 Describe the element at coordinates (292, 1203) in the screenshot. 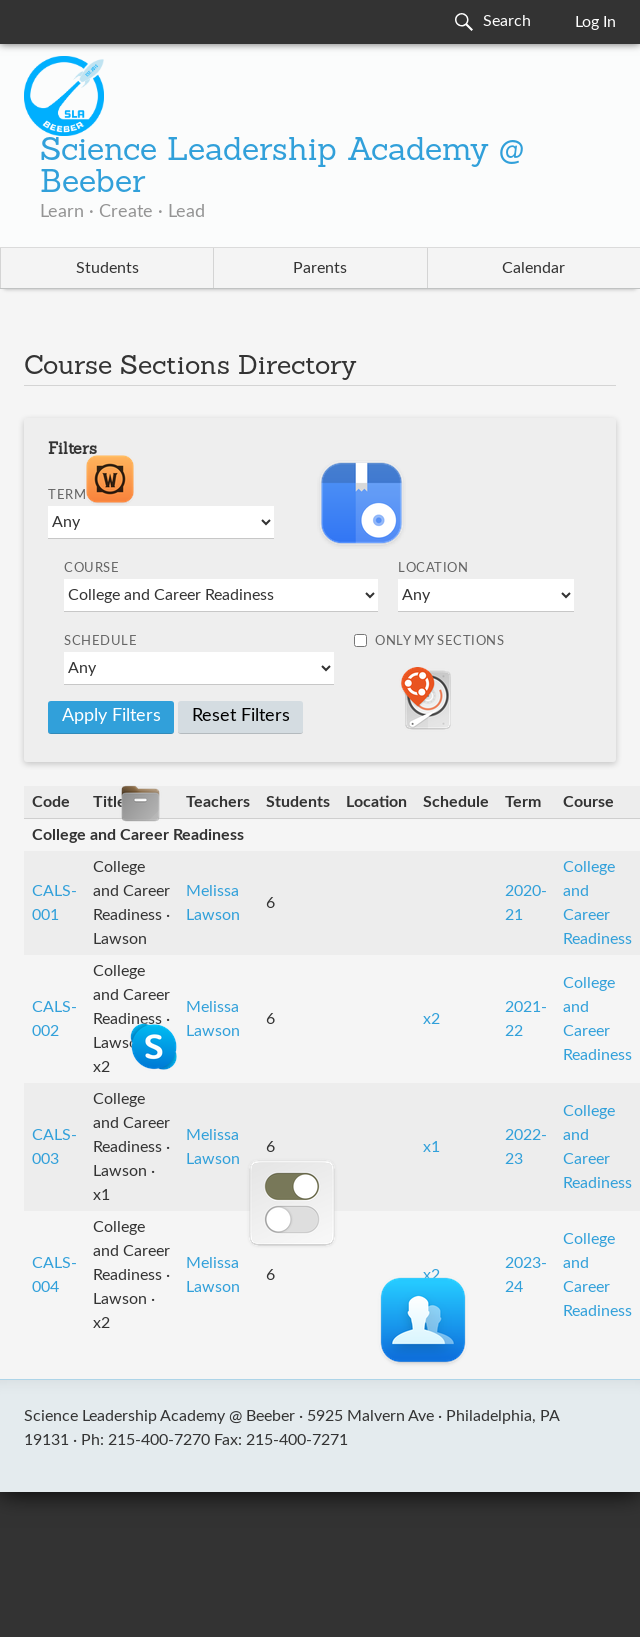

I see `open system settings or preferences` at that location.